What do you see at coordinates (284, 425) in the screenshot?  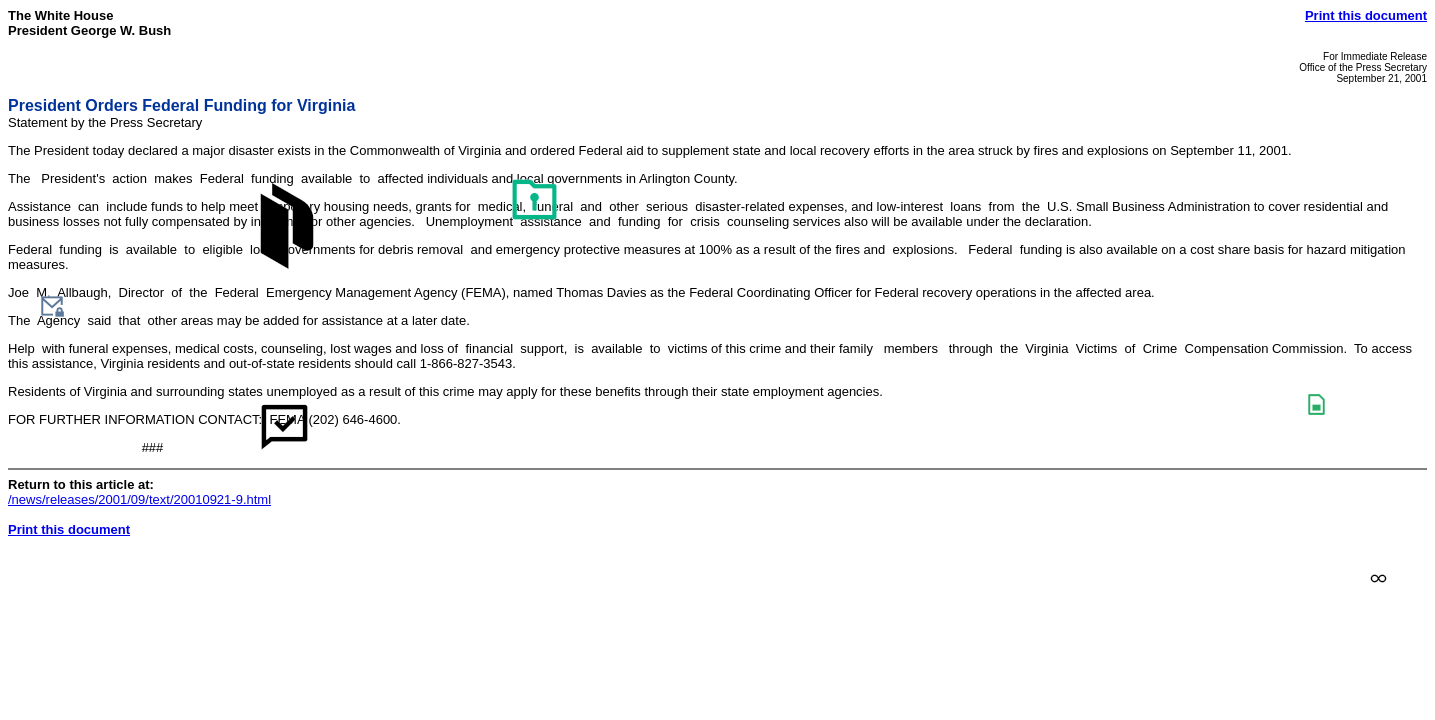 I see `message sent successfully` at bounding box center [284, 425].